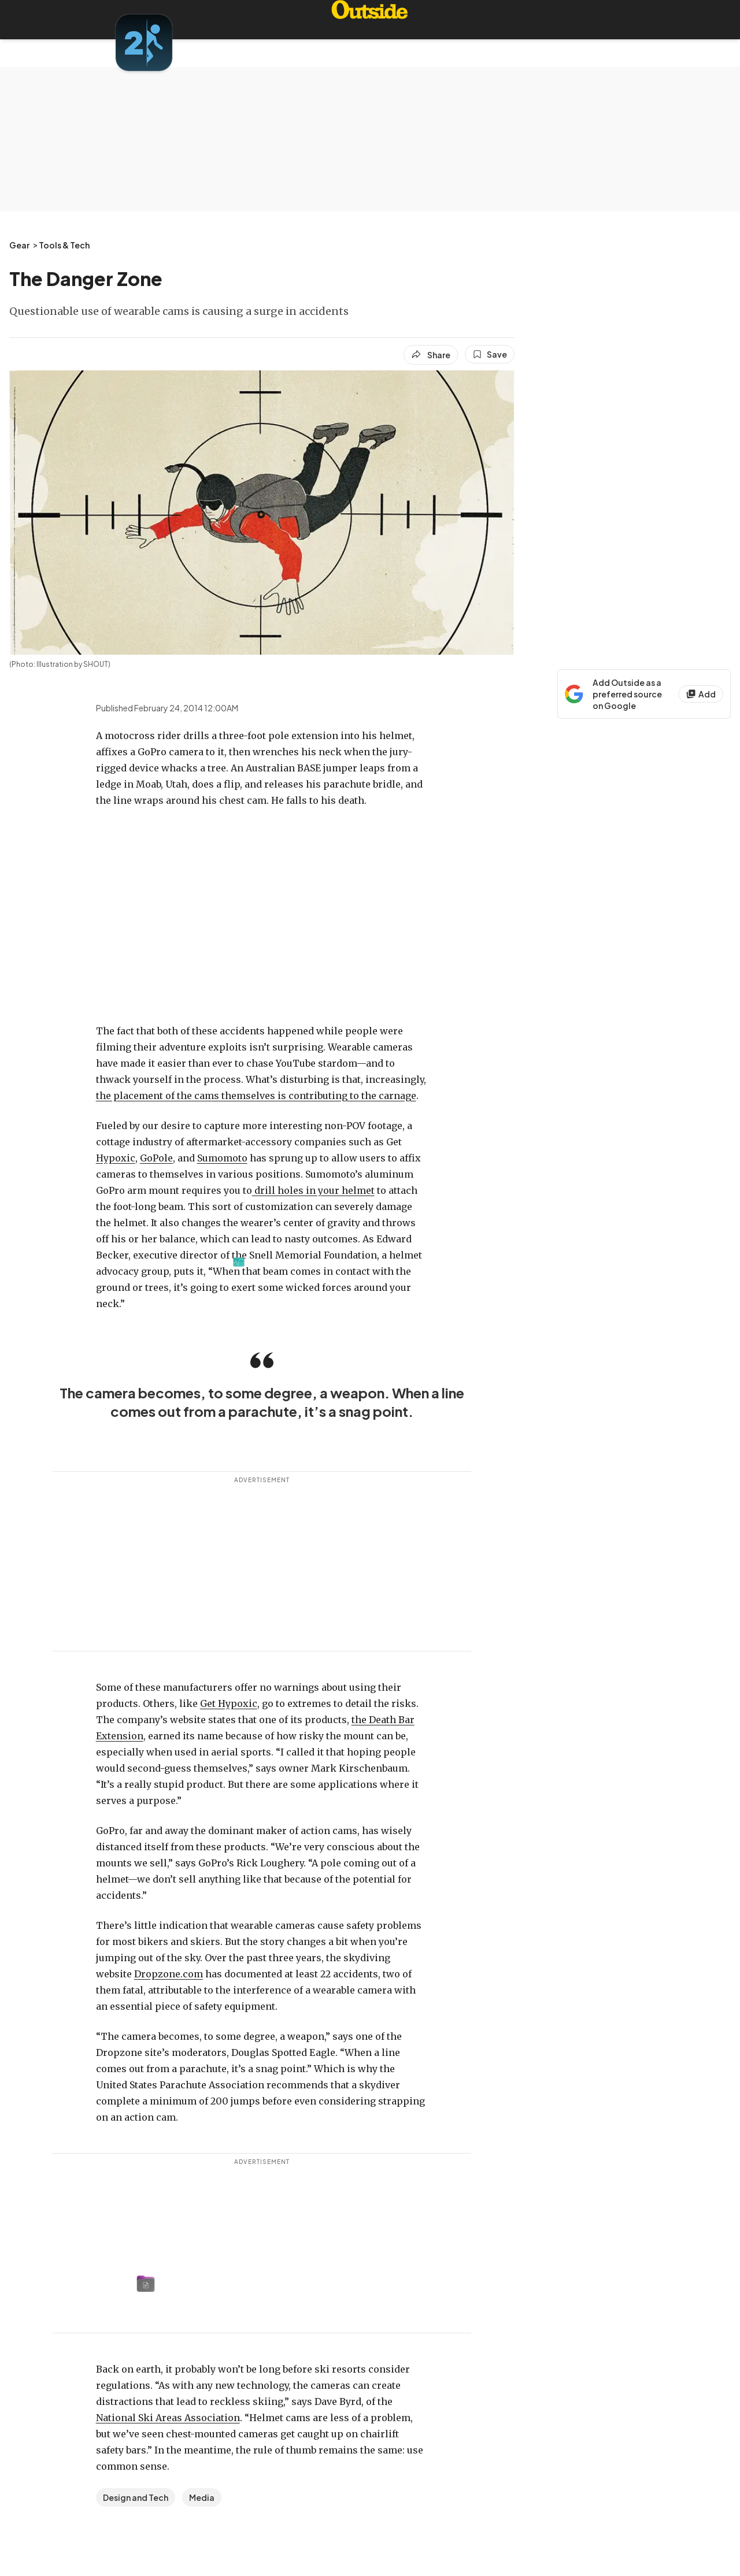  Describe the element at coordinates (146, 2284) in the screenshot. I see `open your documents folder` at that location.